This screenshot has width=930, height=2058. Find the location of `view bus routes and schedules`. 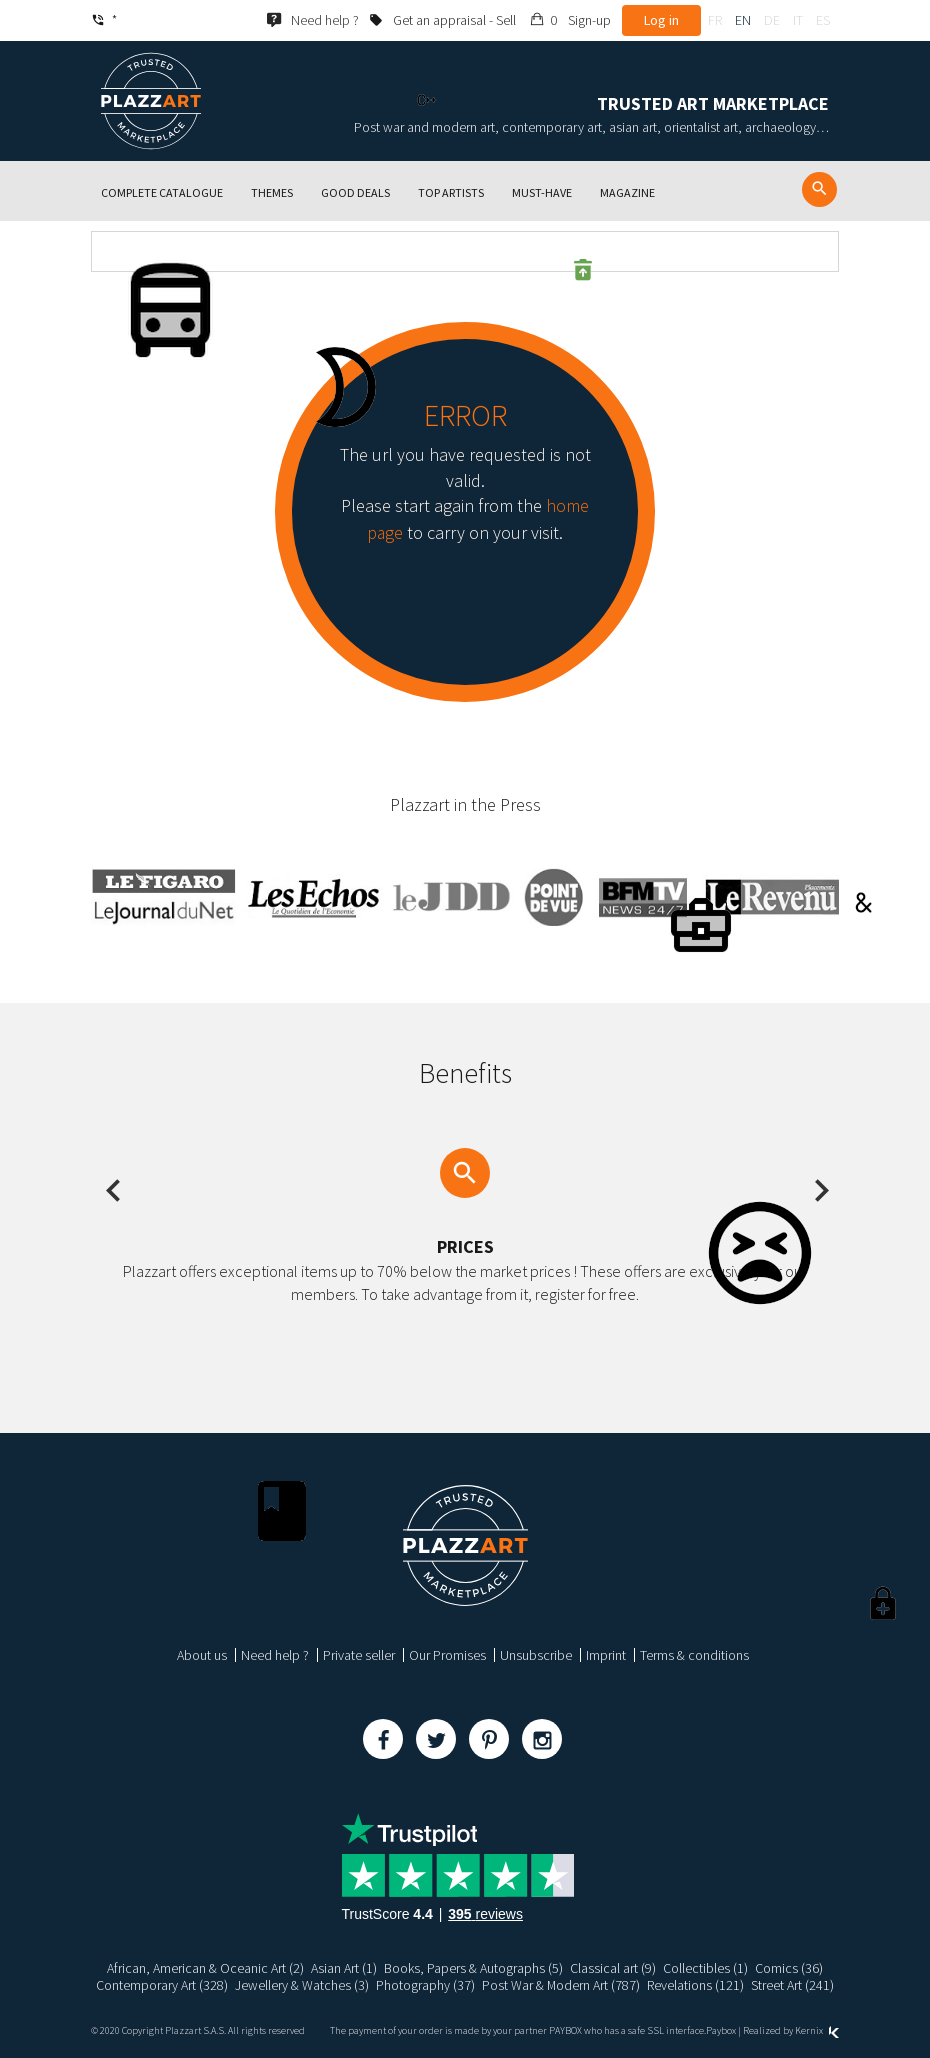

view bus routes and schedules is located at coordinates (170, 312).